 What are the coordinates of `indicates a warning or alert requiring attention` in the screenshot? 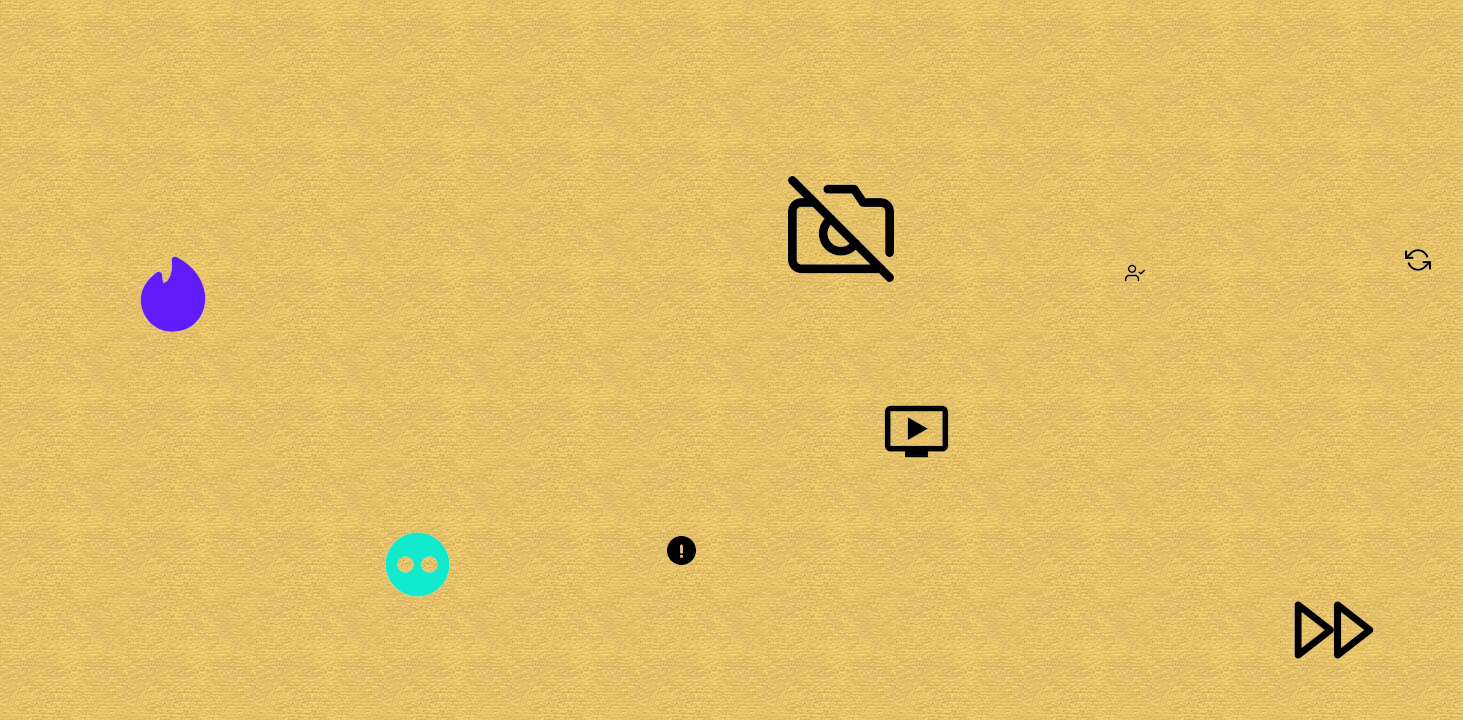 It's located at (681, 550).